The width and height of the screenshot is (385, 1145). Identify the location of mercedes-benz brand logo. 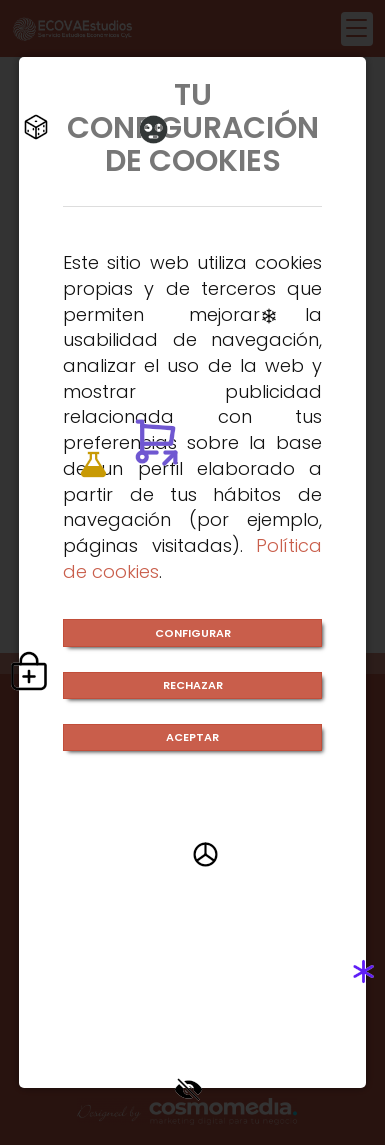
(205, 854).